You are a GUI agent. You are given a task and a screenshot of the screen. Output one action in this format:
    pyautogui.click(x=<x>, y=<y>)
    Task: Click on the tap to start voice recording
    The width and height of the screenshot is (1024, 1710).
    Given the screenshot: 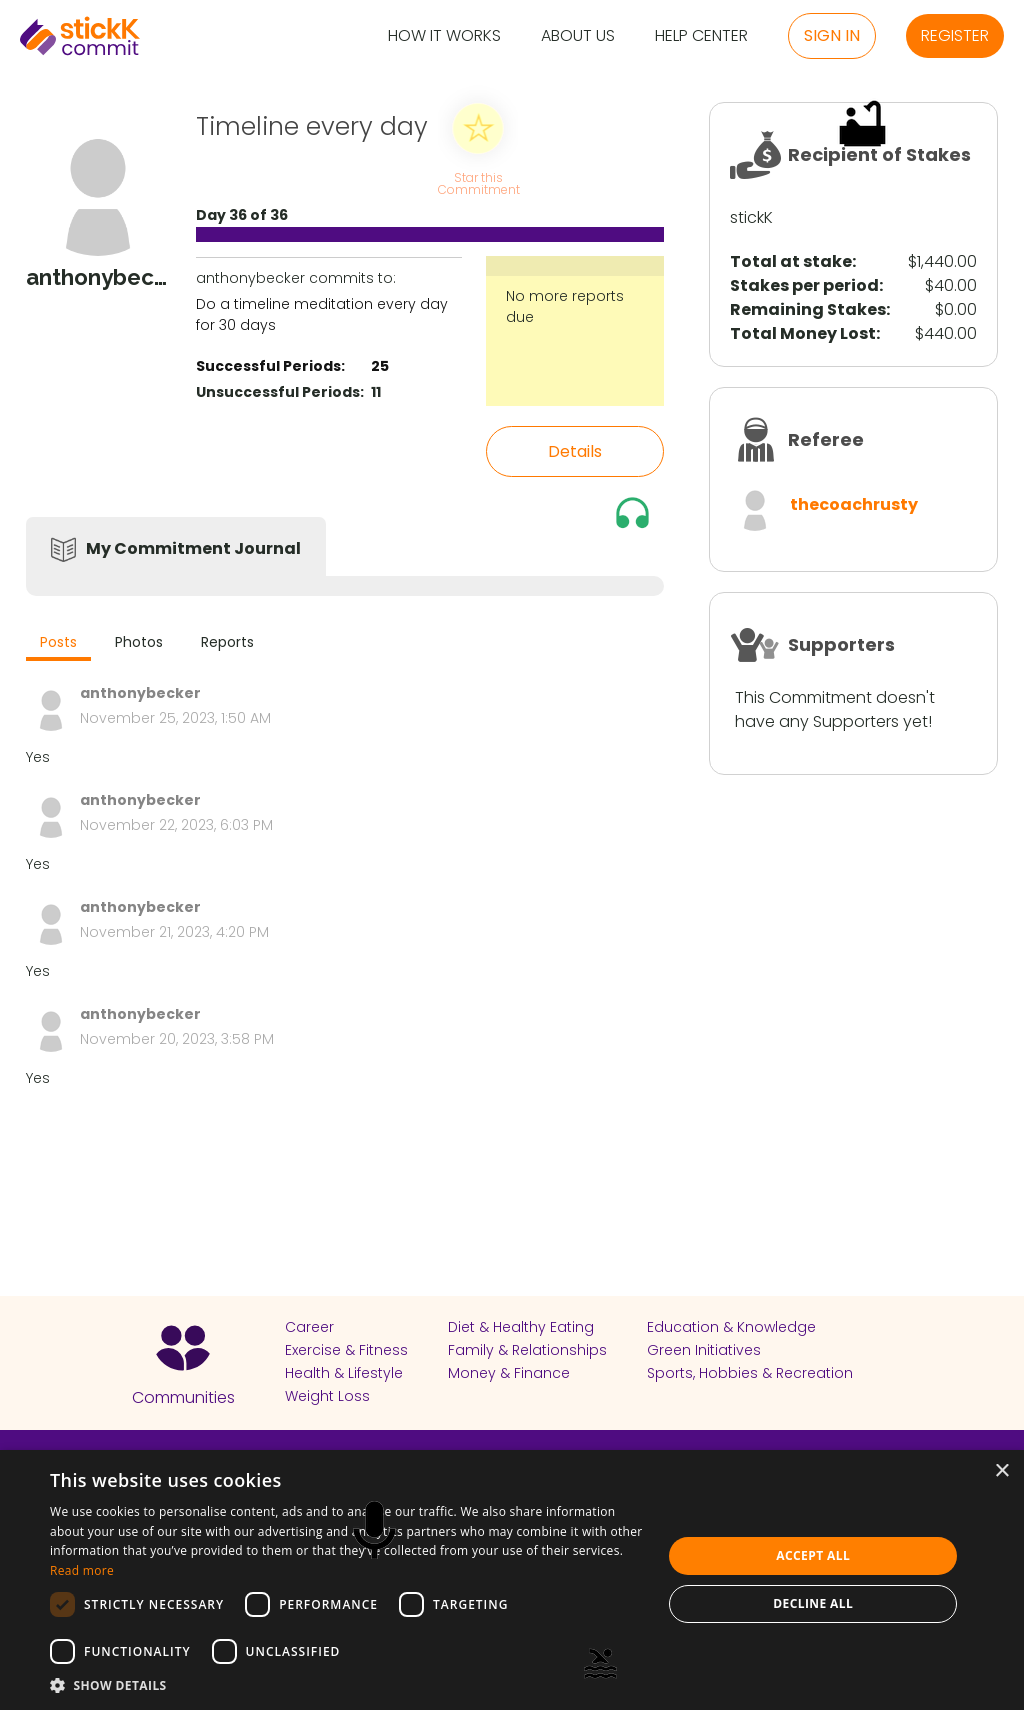 What is the action you would take?
    pyautogui.click(x=374, y=1531)
    